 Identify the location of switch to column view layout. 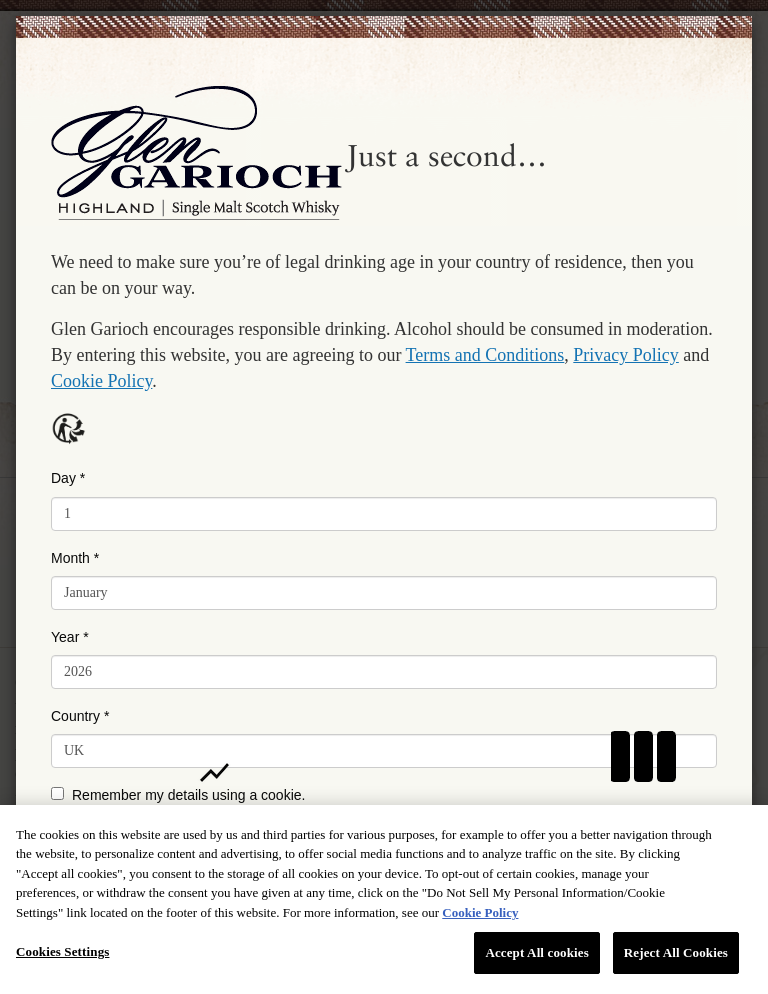
(641, 758).